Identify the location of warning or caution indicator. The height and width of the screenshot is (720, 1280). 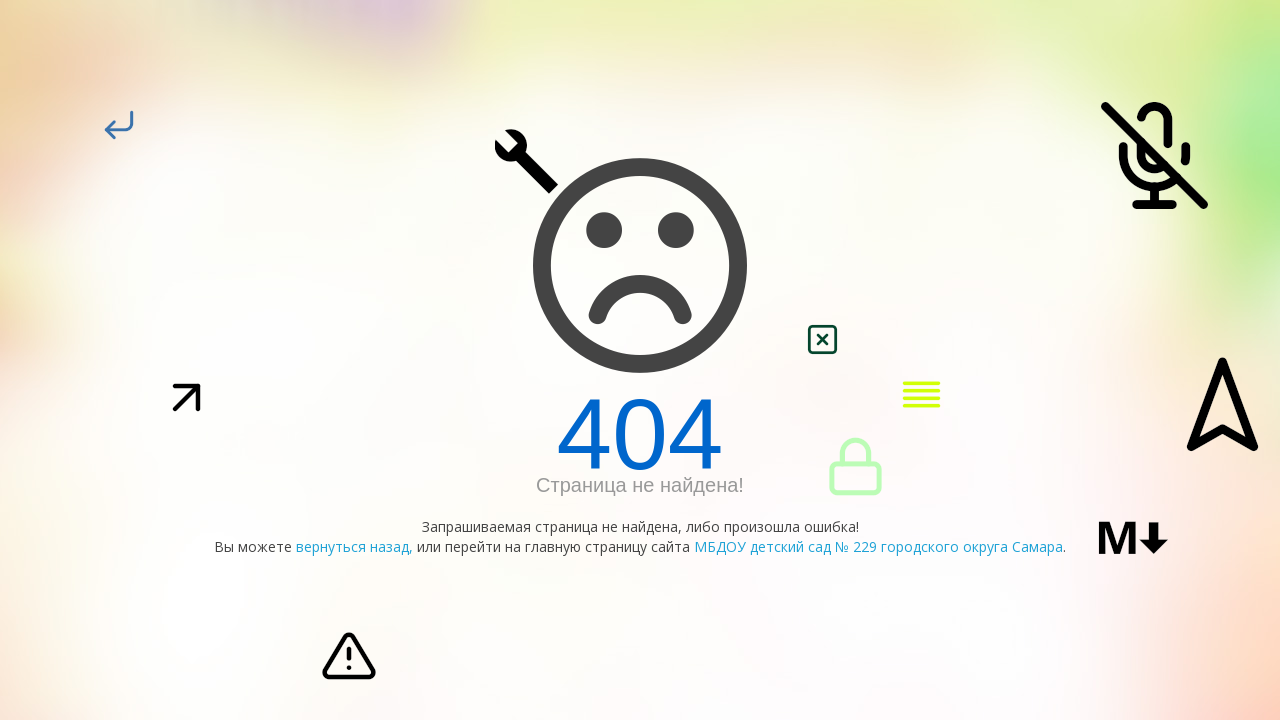
(349, 656).